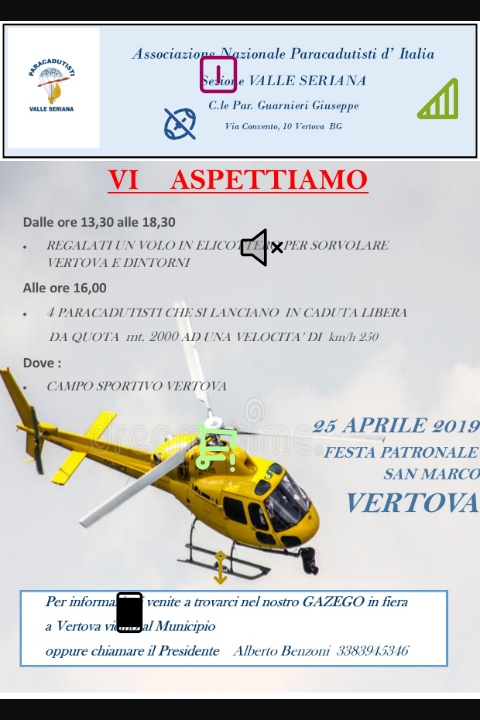  Describe the element at coordinates (216, 446) in the screenshot. I see `cart requires attention or has an issue` at that location.